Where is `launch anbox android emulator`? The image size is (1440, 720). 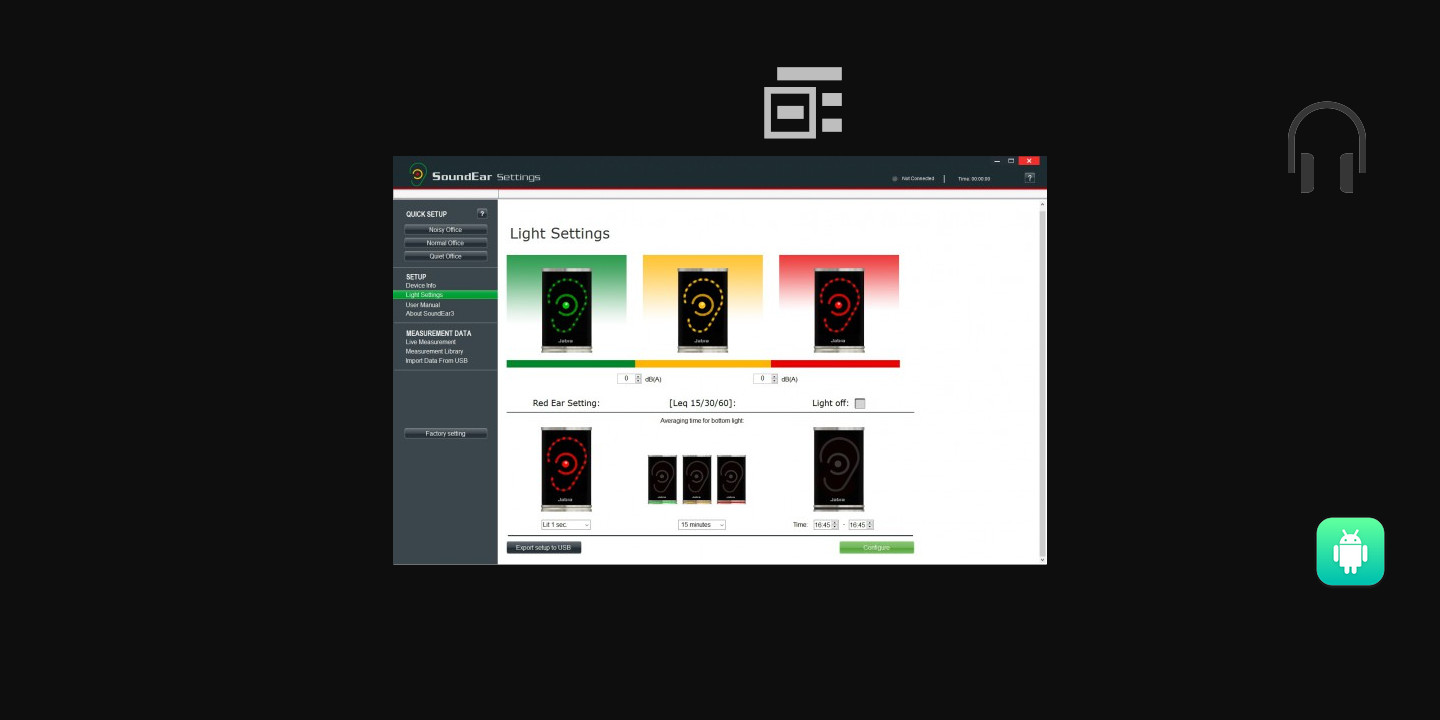
launch anbox android emulator is located at coordinates (1350, 551).